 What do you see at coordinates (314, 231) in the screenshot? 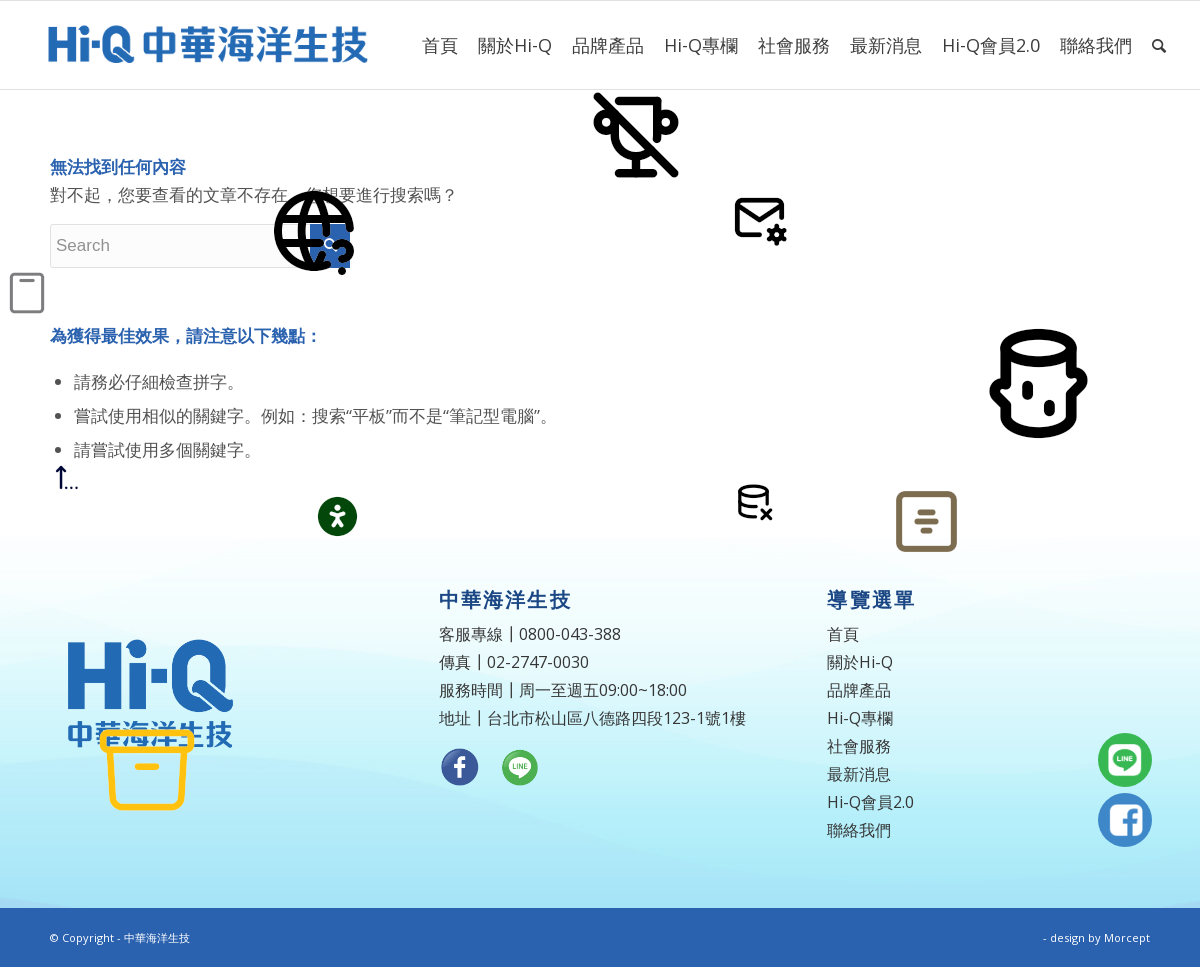
I see `access help or FAQ for international/global settings` at bounding box center [314, 231].